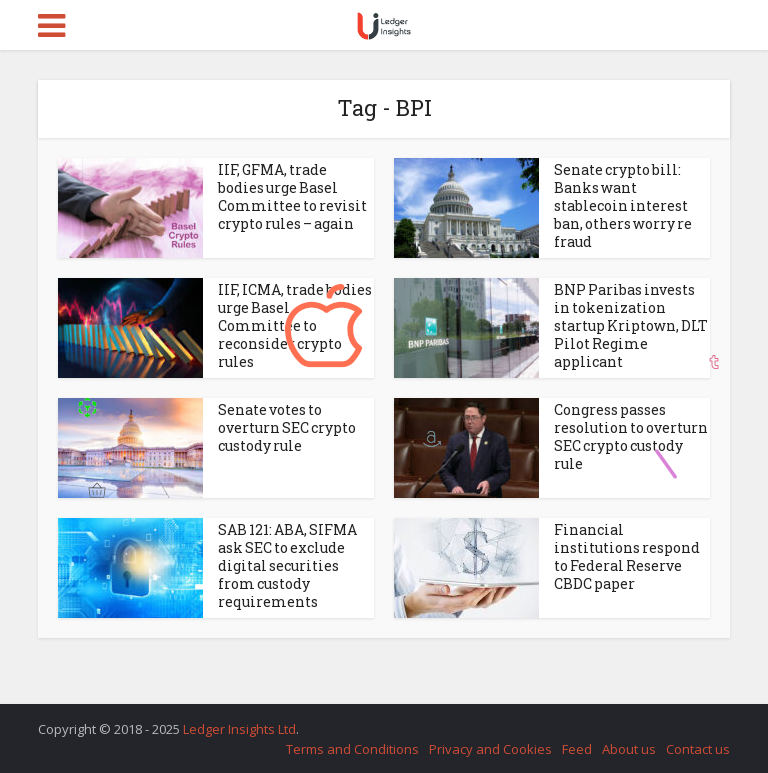 This screenshot has height=773, width=768. What do you see at coordinates (666, 464) in the screenshot?
I see `indicates a disabled or unavailable feature` at bounding box center [666, 464].